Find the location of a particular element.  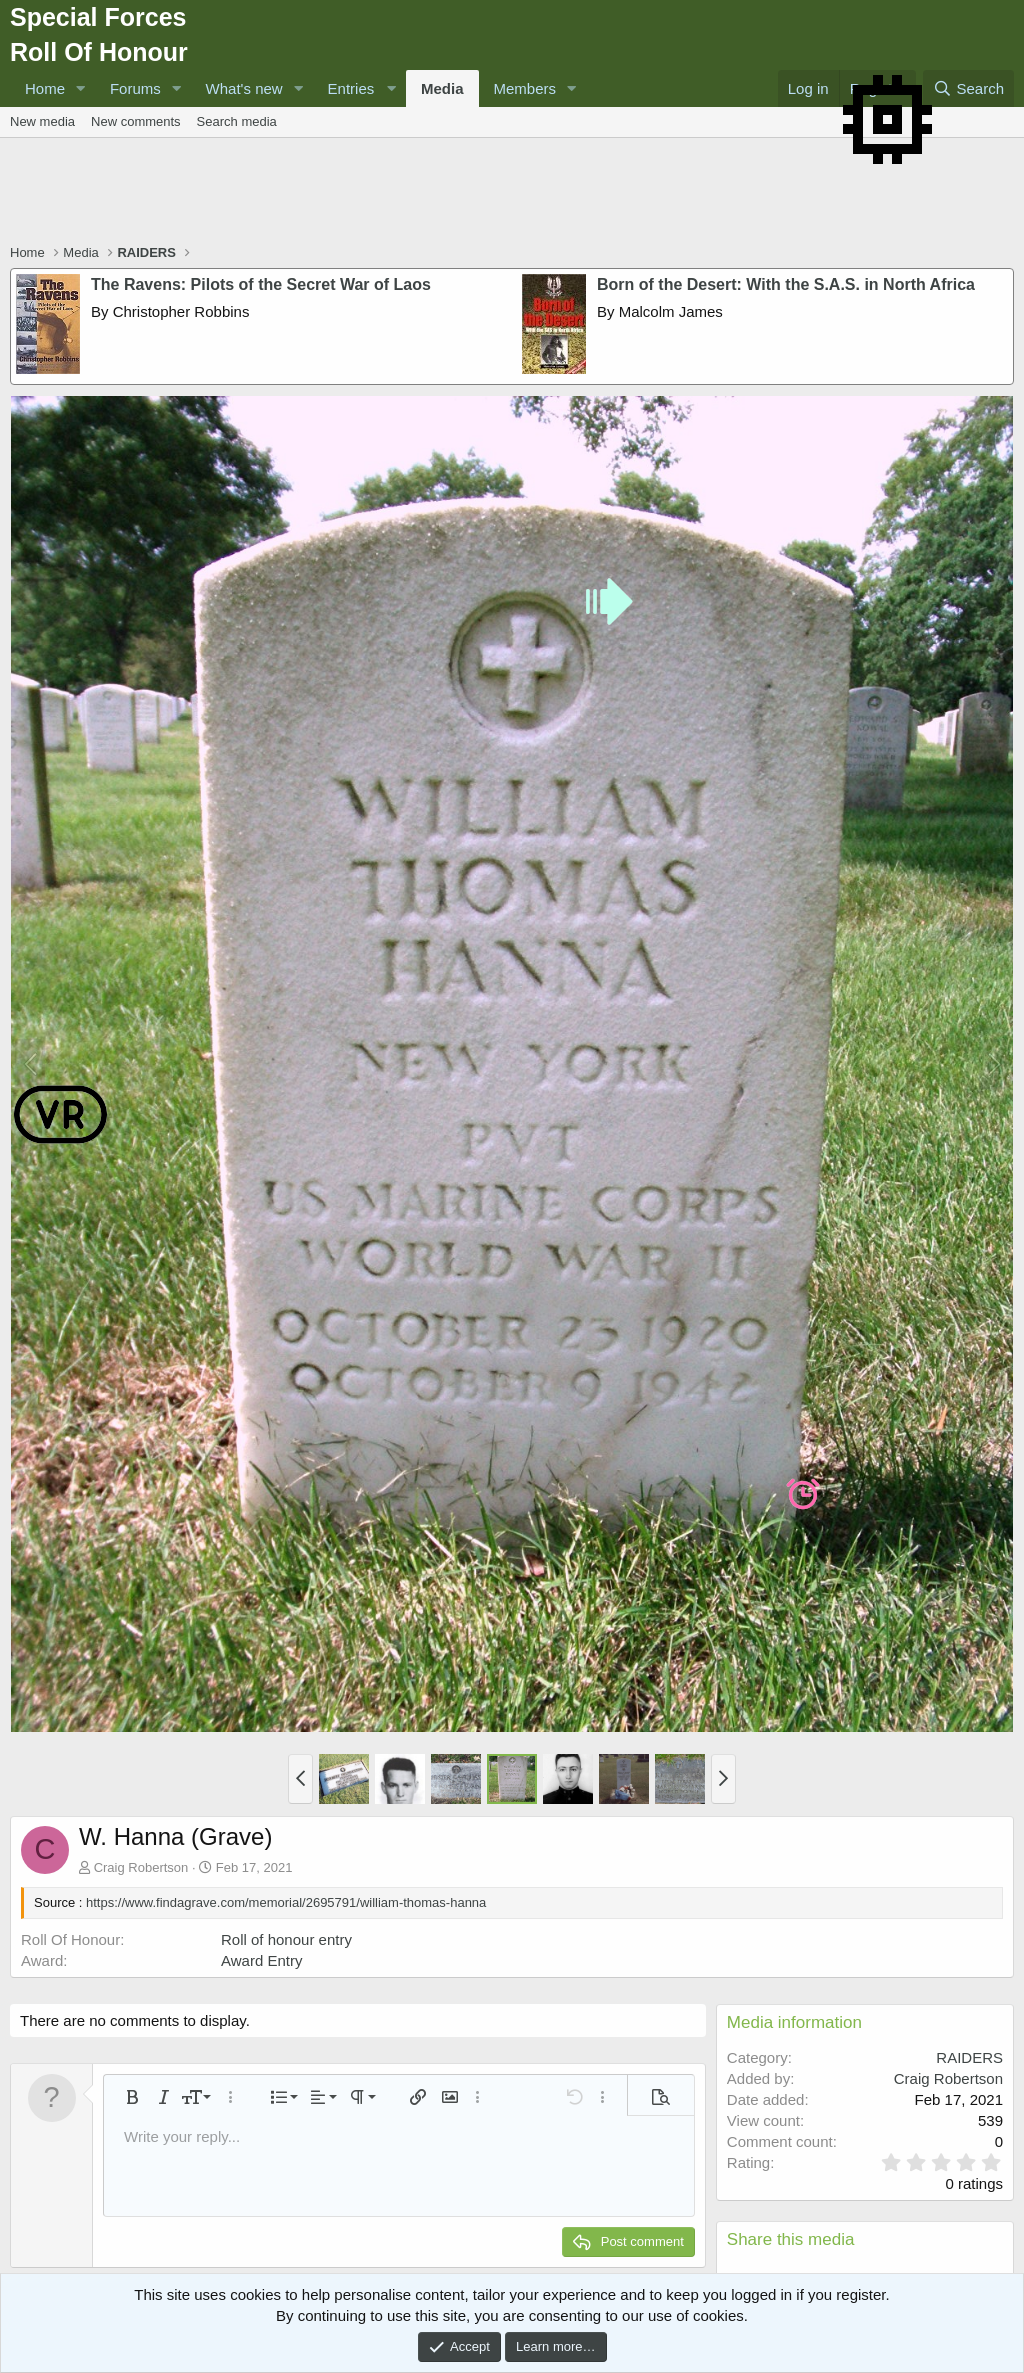

access virtual reality mode or features is located at coordinates (60, 1114).